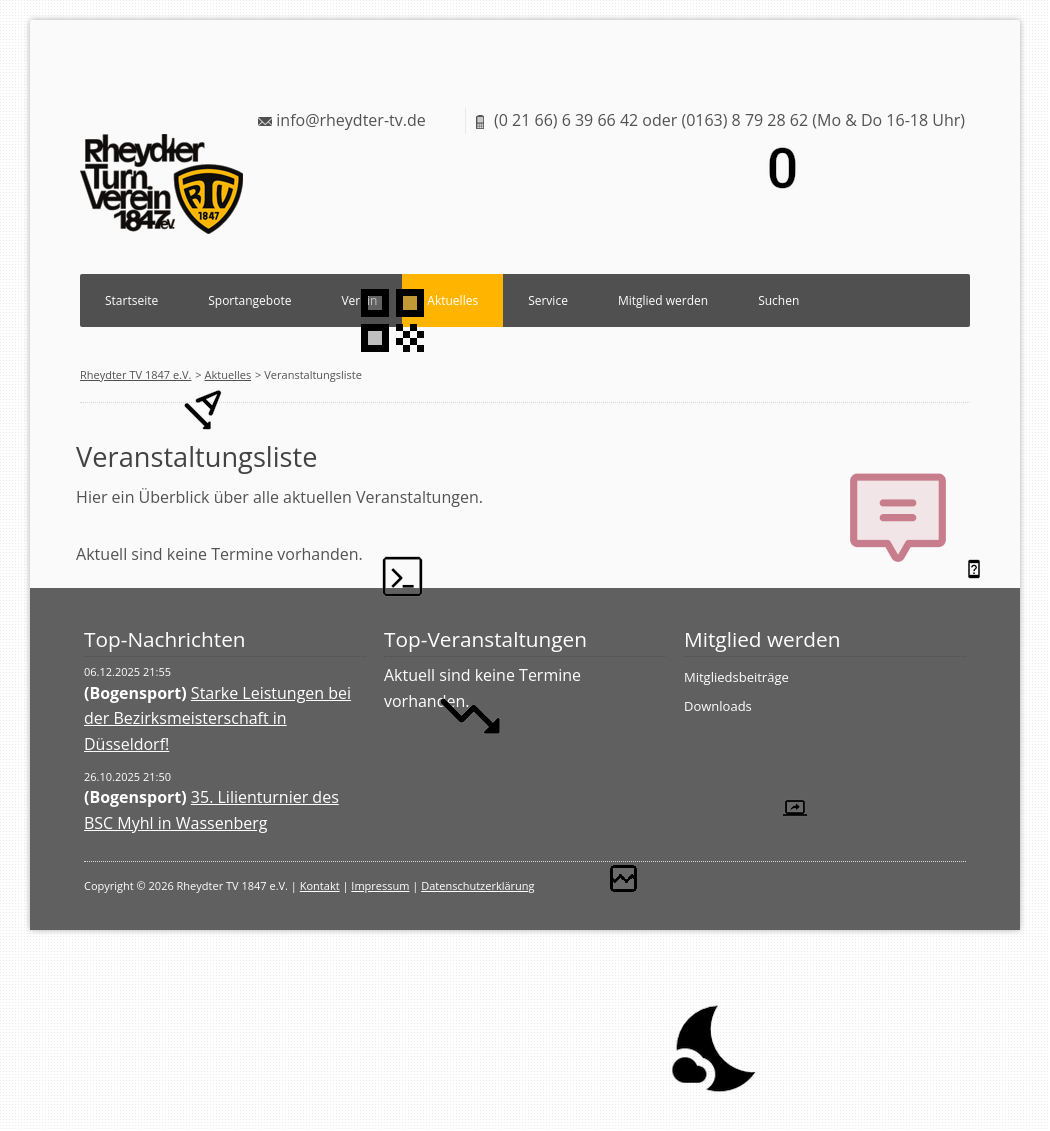 The width and height of the screenshot is (1050, 1131). What do you see at coordinates (898, 514) in the screenshot?
I see `open chat or messaging` at bounding box center [898, 514].